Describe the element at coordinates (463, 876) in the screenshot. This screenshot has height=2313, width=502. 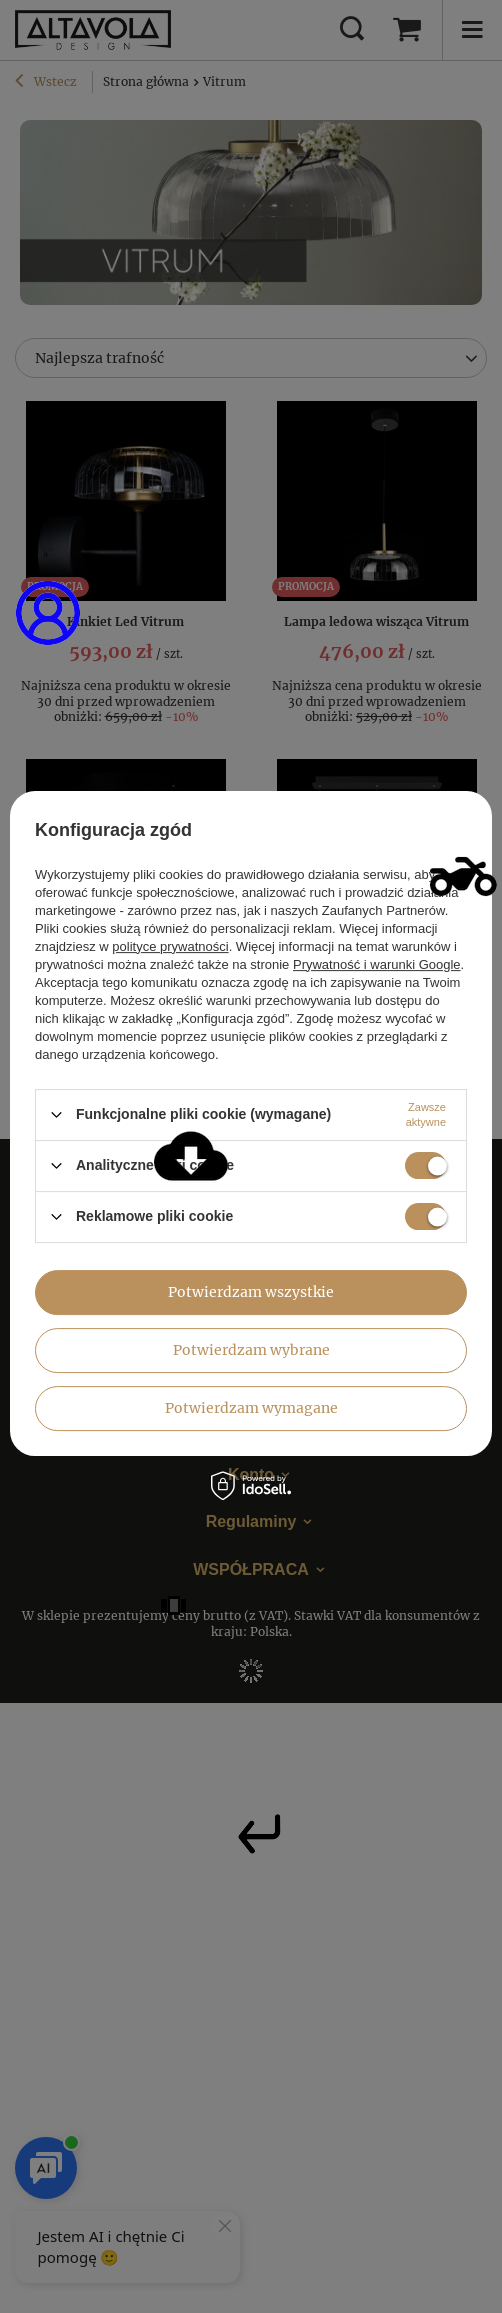
I see `select motorcycle as transportation mode` at that location.